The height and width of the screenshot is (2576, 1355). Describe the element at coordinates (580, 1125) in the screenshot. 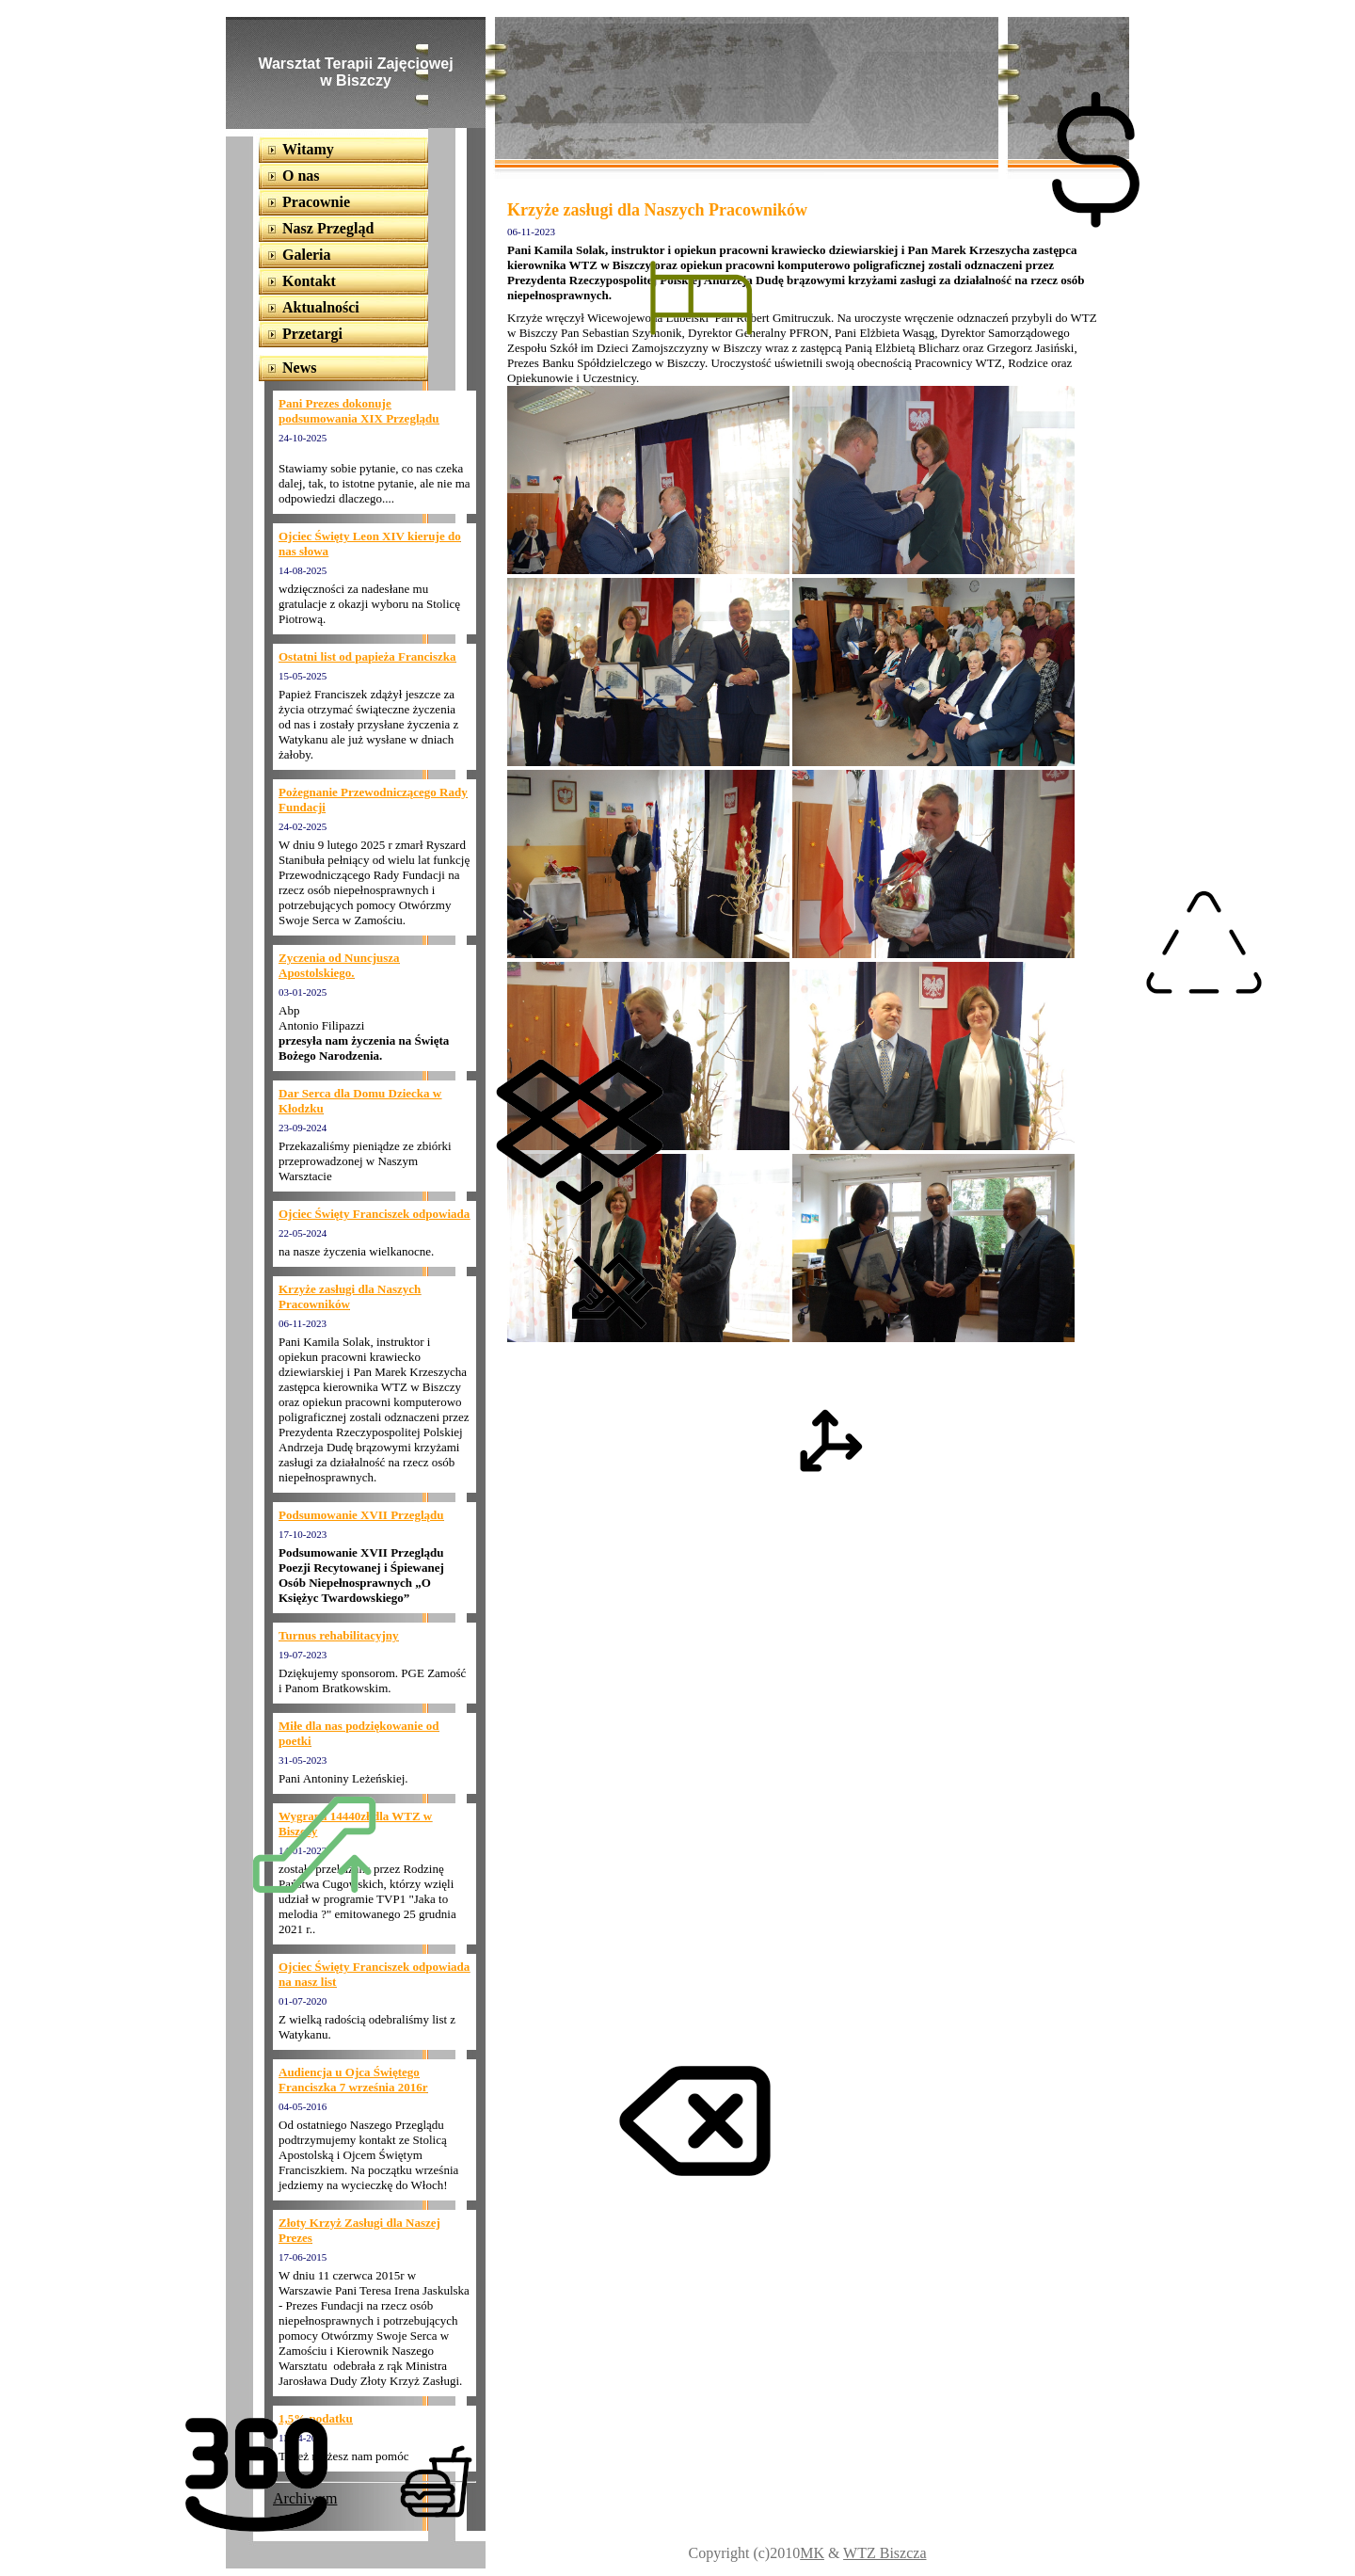

I see `access Dropbox cloud storage` at that location.